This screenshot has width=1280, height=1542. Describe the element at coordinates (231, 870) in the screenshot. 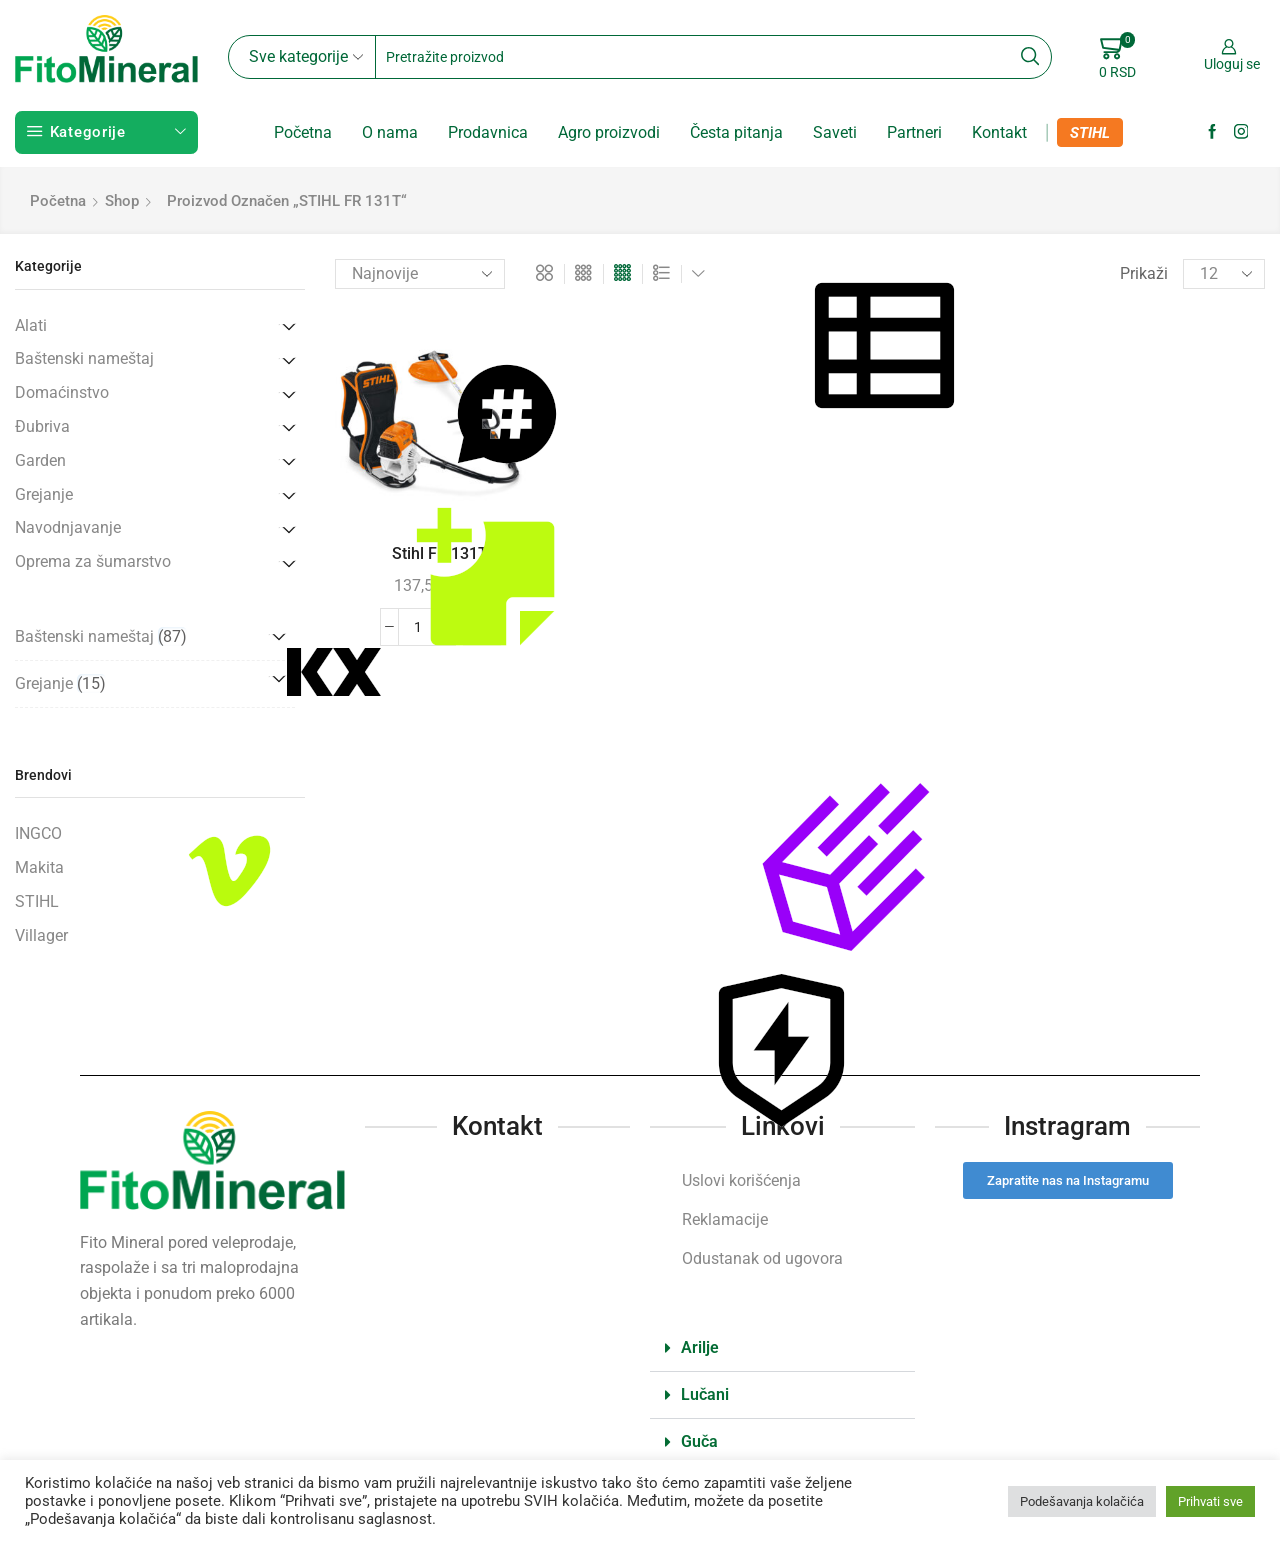

I see `open the Vimeo app` at that location.